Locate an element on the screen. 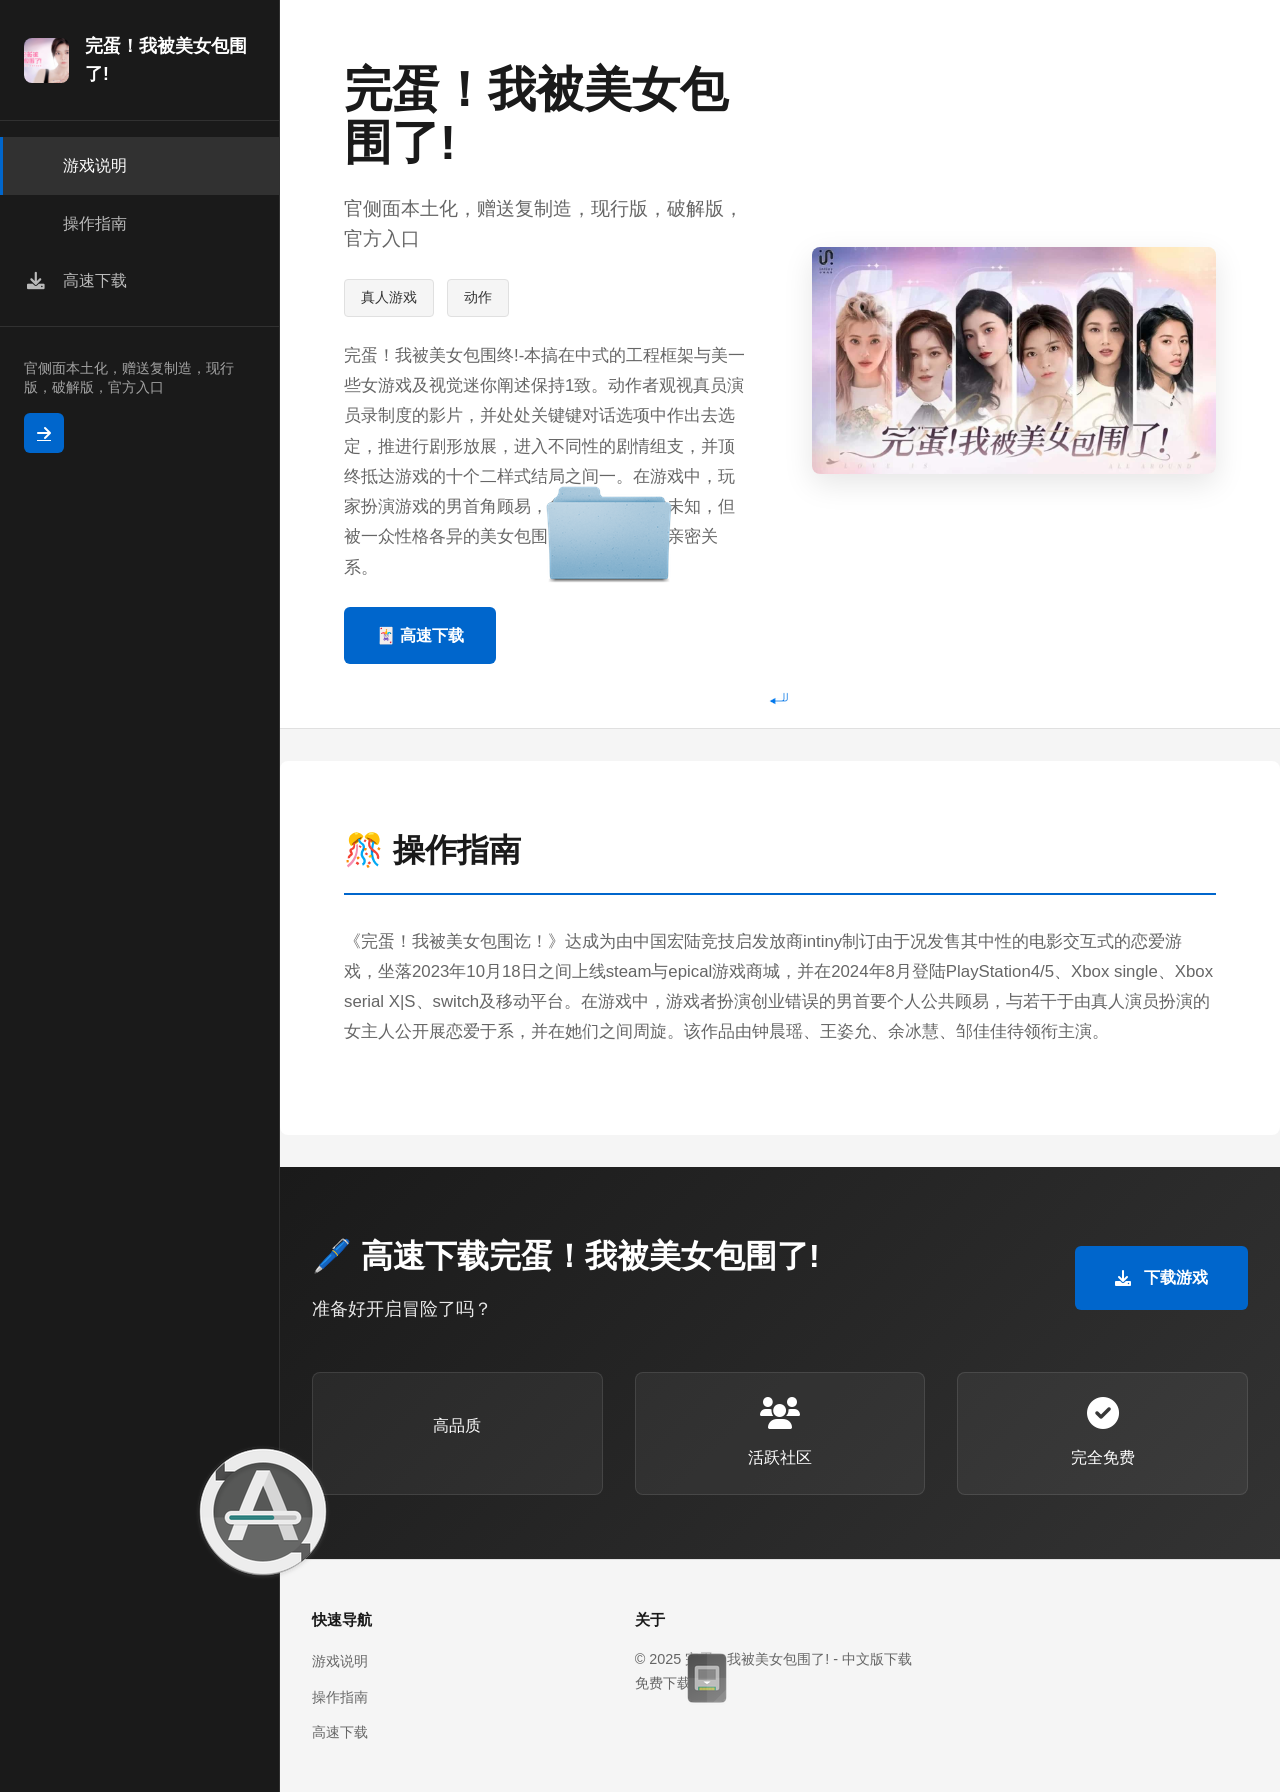  reply to all recipients in an email thread is located at coordinates (778, 698).